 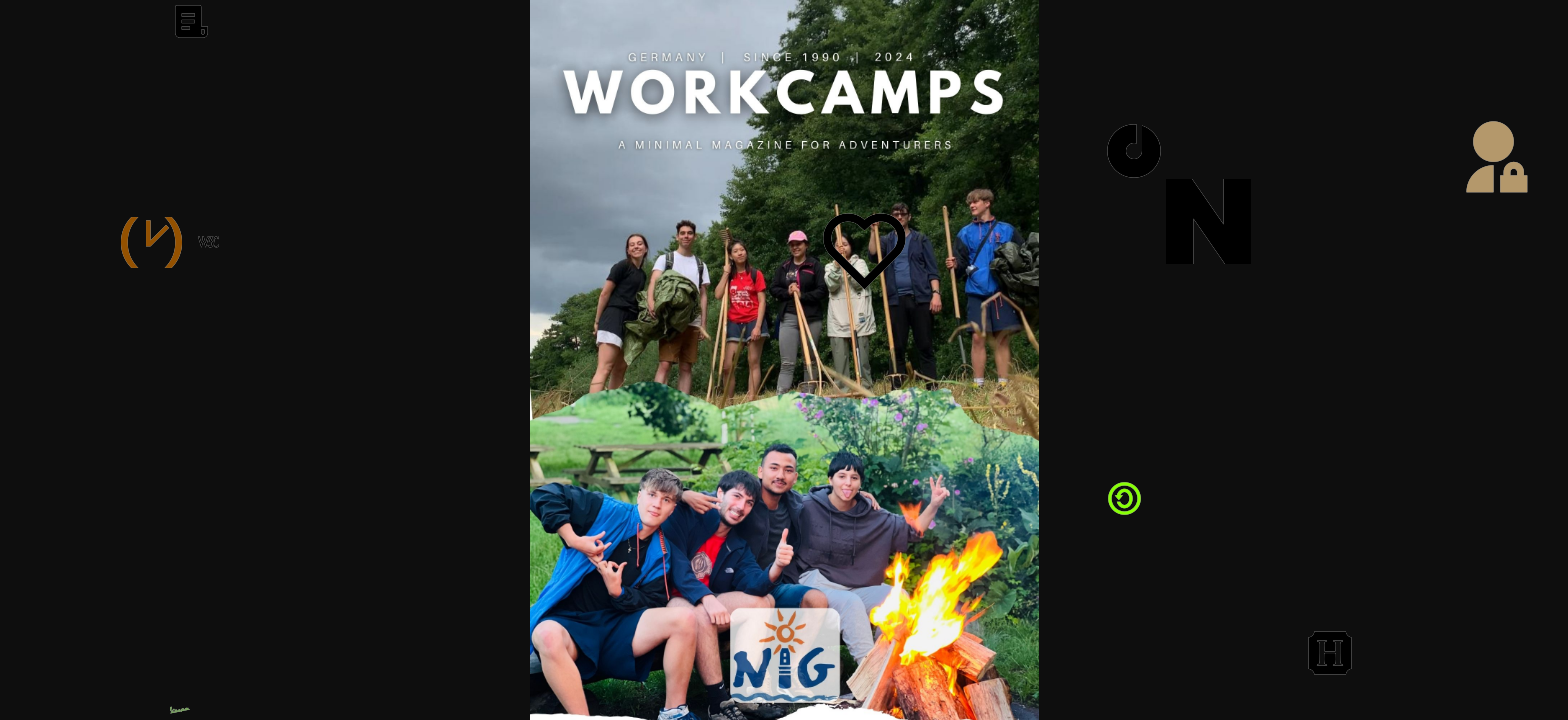 What do you see at coordinates (208, 241) in the screenshot?
I see `world wide web consortium (w3c) logo` at bounding box center [208, 241].